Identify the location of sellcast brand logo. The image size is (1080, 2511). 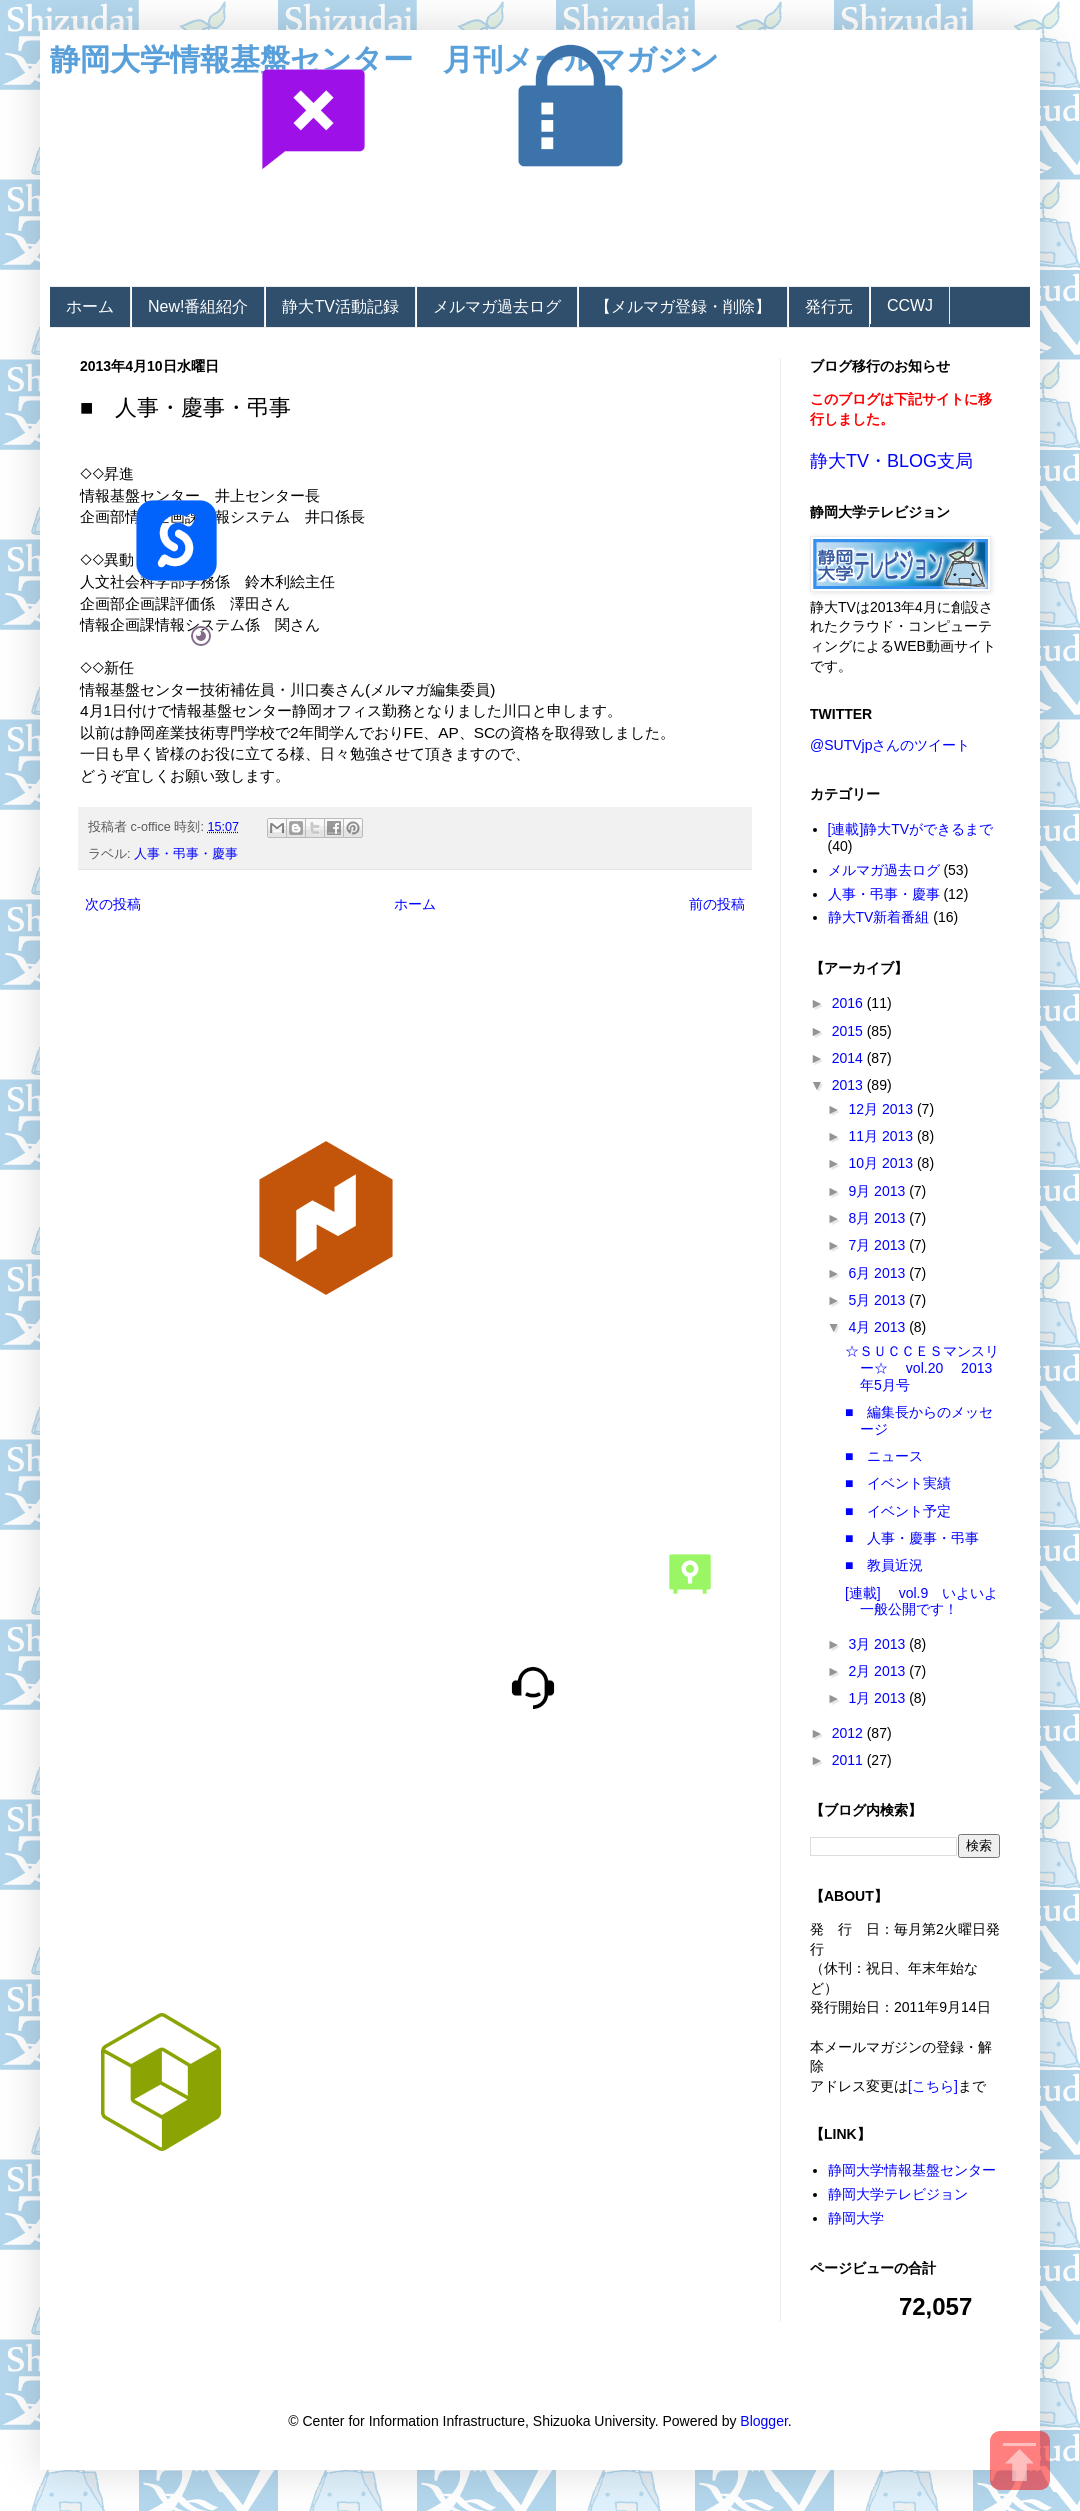
(176, 540).